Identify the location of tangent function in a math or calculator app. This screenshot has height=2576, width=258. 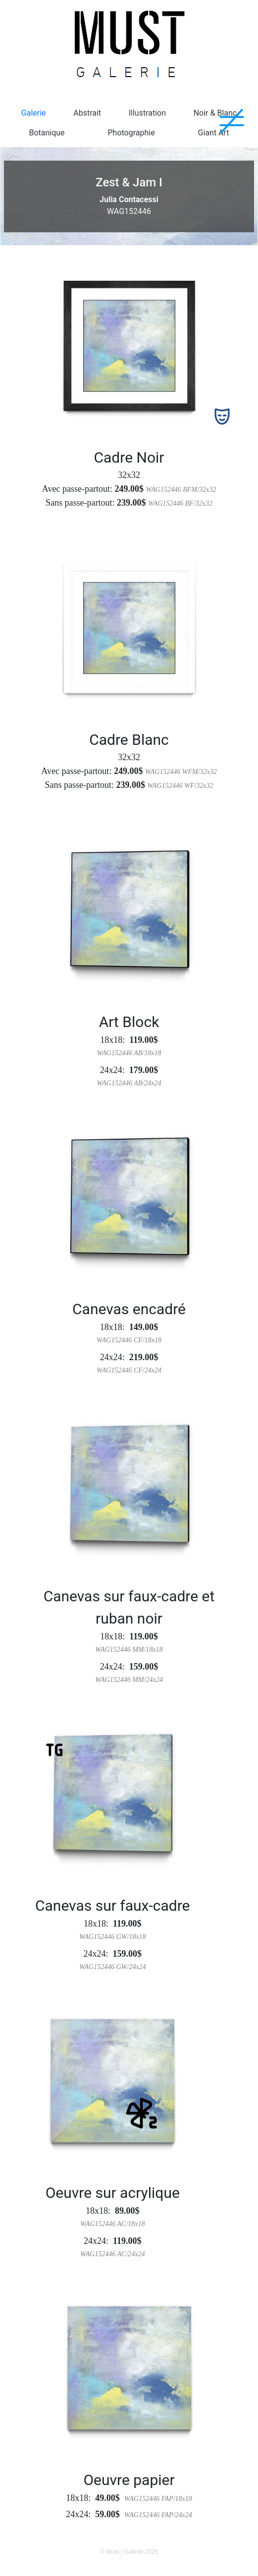
(53, 1750).